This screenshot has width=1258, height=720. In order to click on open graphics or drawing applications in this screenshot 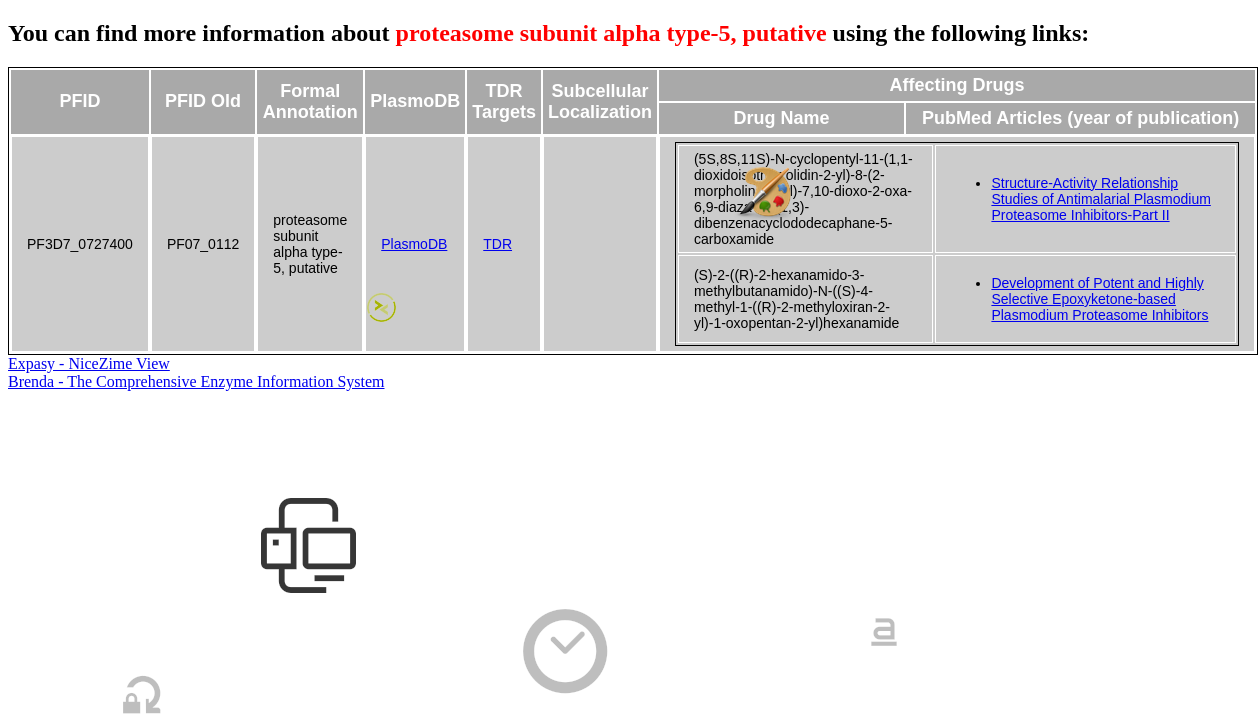, I will do `click(764, 193)`.